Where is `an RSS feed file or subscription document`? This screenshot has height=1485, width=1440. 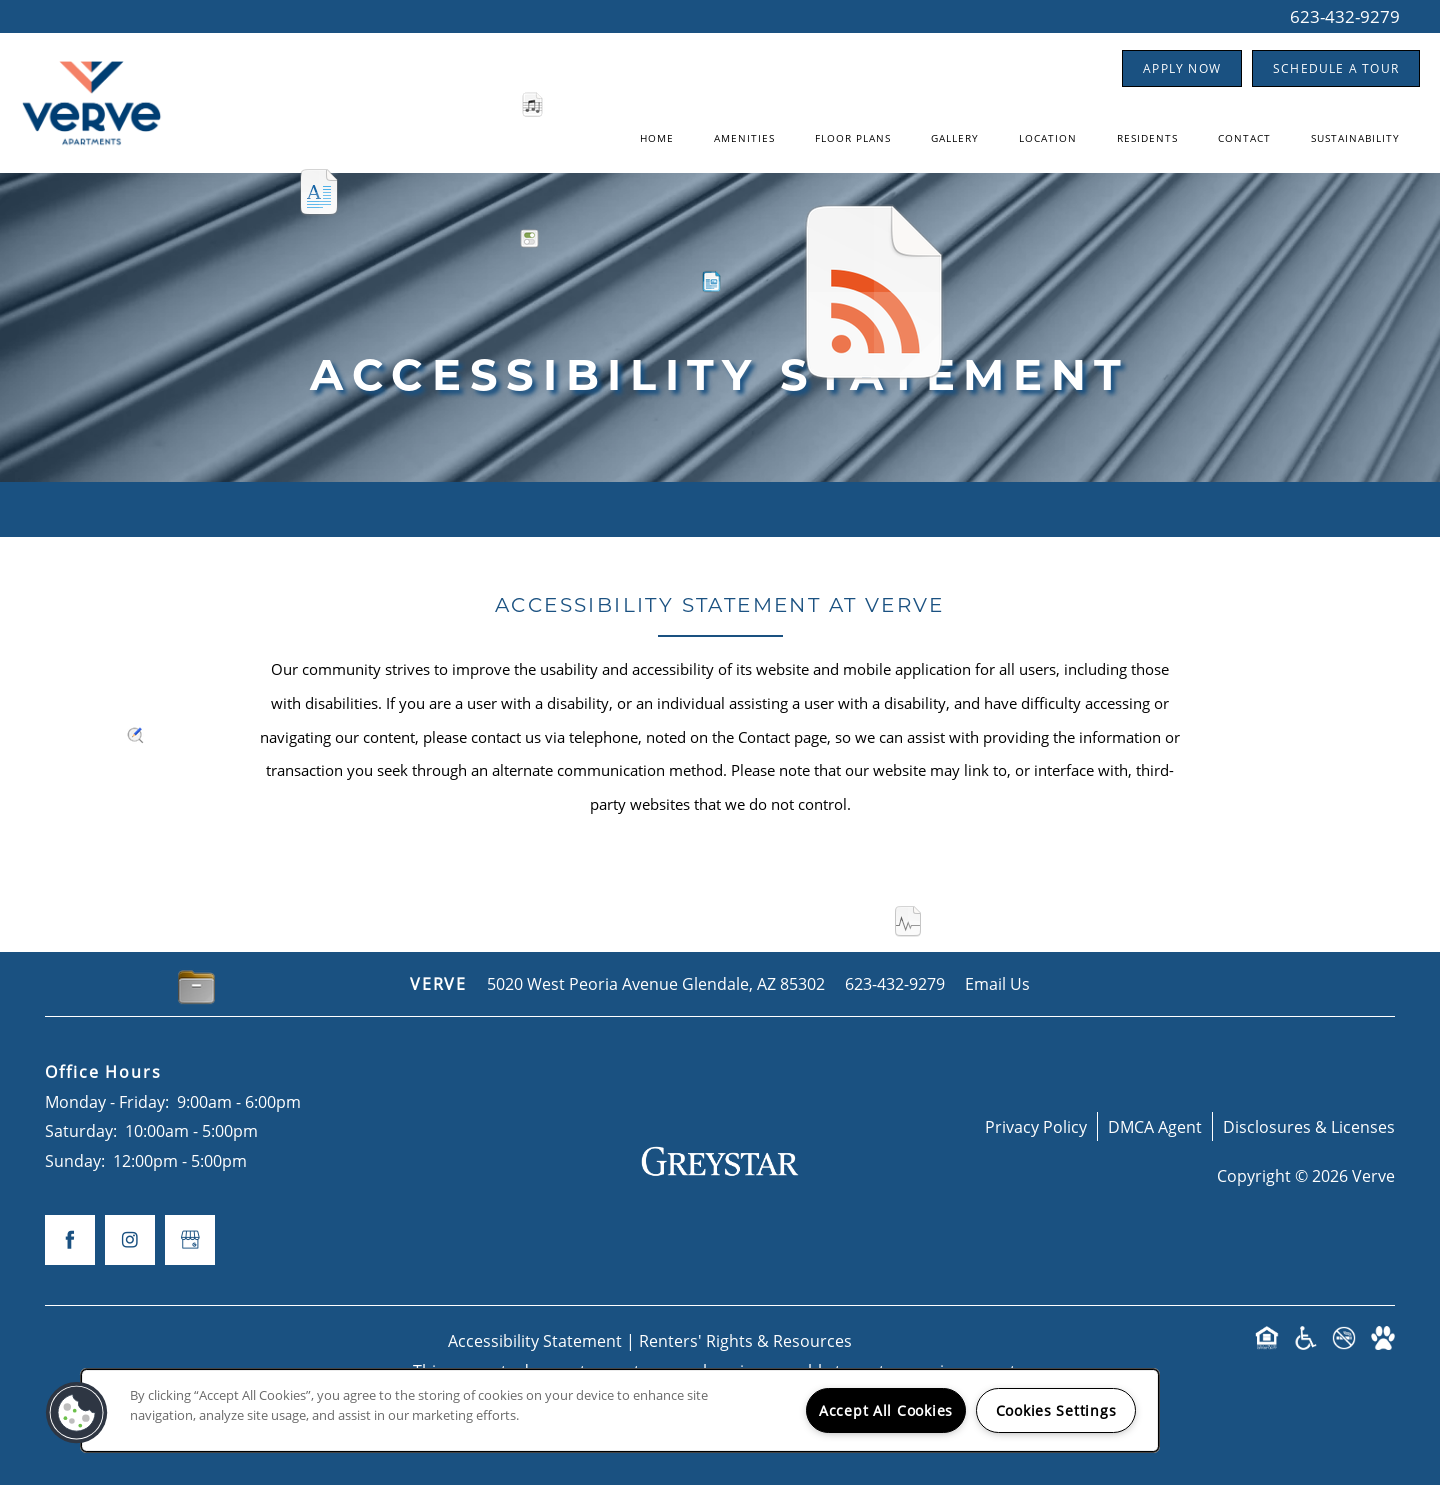 an RSS feed file or subscription document is located at coordinates (874, 292).